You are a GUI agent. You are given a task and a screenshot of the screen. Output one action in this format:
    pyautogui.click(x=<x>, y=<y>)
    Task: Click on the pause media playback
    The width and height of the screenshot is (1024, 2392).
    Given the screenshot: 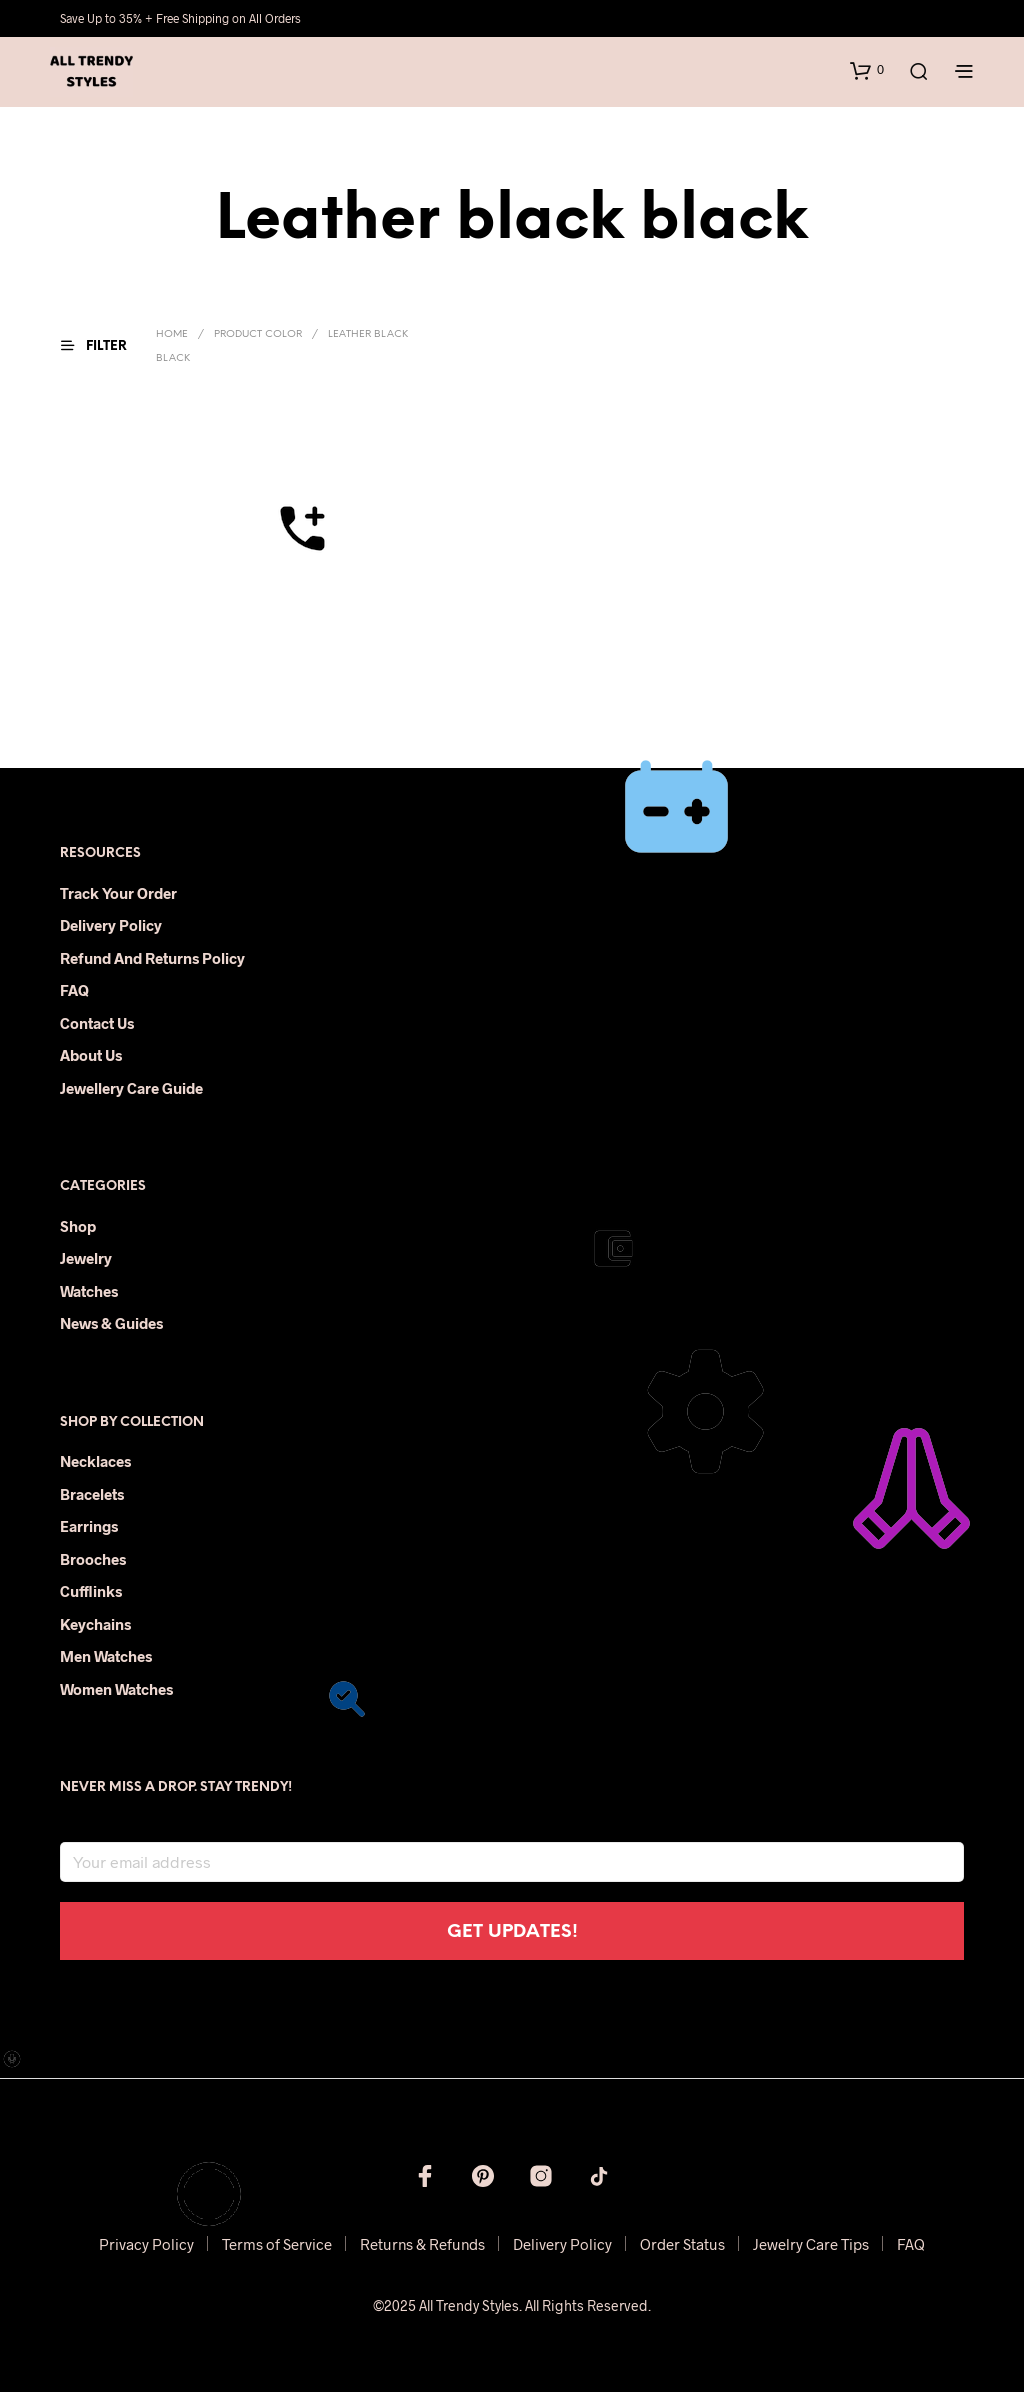 What is the action you would take?
    pyautogui.click(x=209, y=2194)
    